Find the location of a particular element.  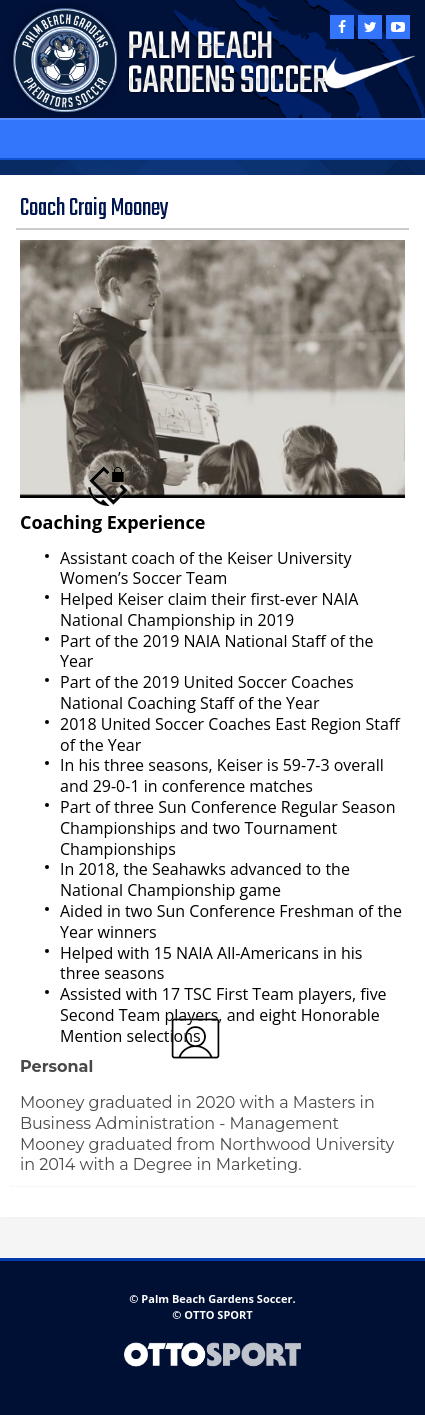

skip forward in media playback is located at coordinates (139, 469).